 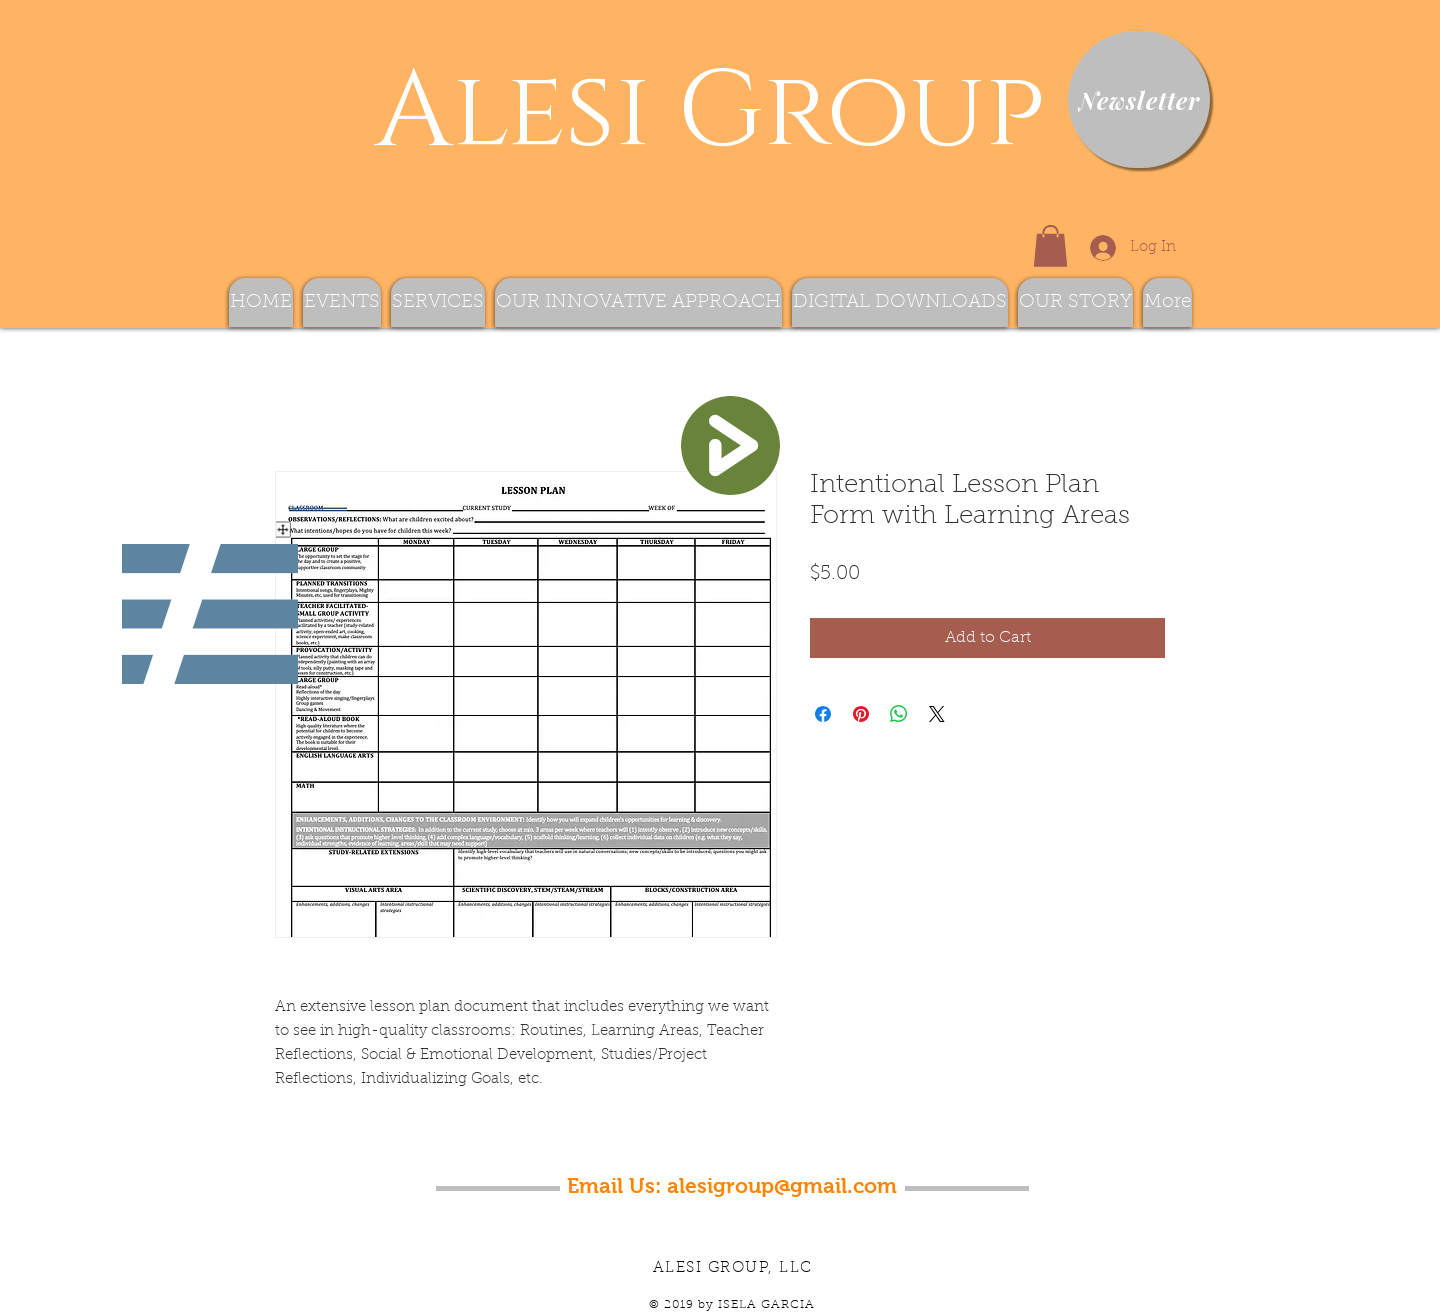 What do you see at coordinates (210, 614) in the screenshot?
I see `serverless framework logo` at bounding box center [210, 614].